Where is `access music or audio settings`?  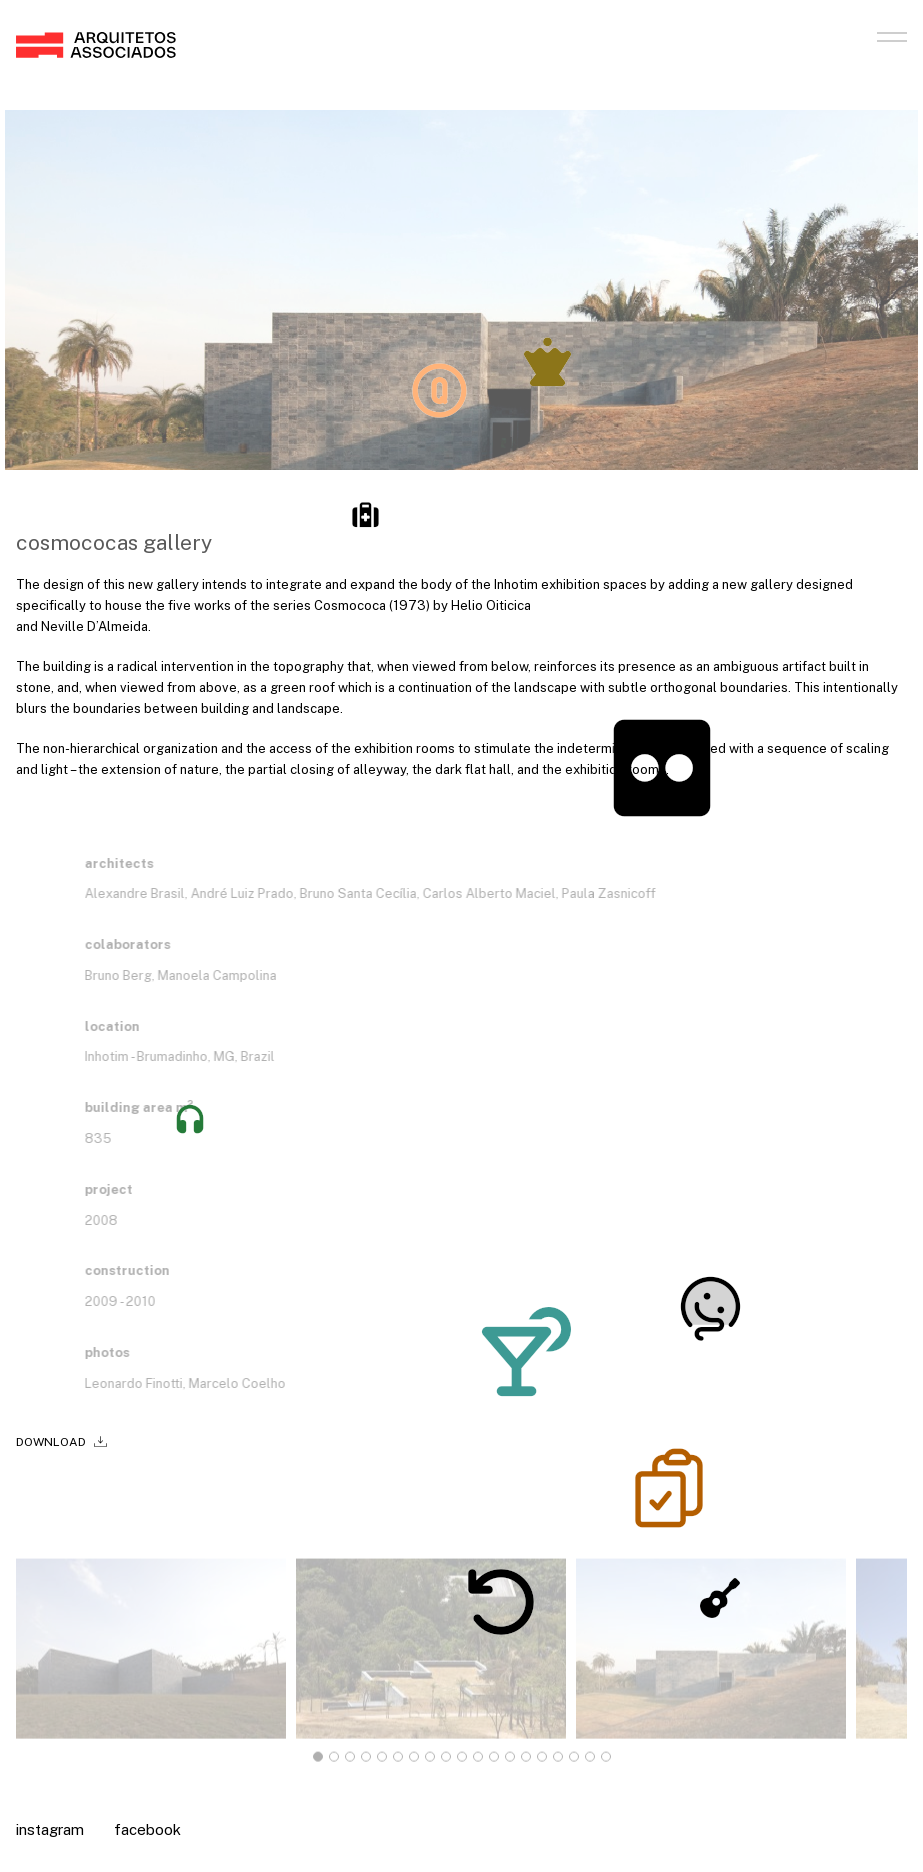 access music or audio settings is located at coordinates (720, 1598).